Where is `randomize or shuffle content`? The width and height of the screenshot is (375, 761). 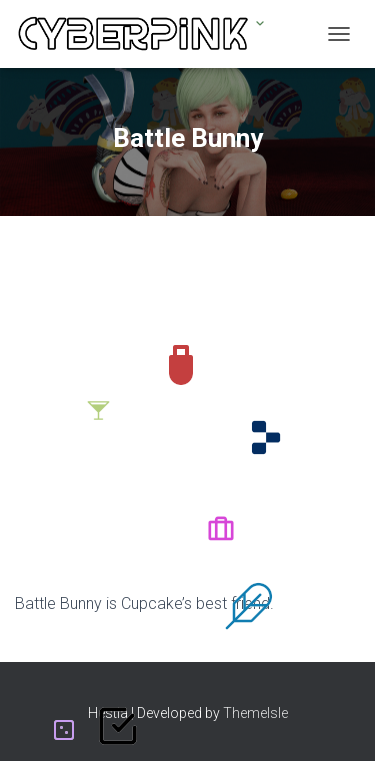 randomize or shuffle content is located at coordinates (64, 730).